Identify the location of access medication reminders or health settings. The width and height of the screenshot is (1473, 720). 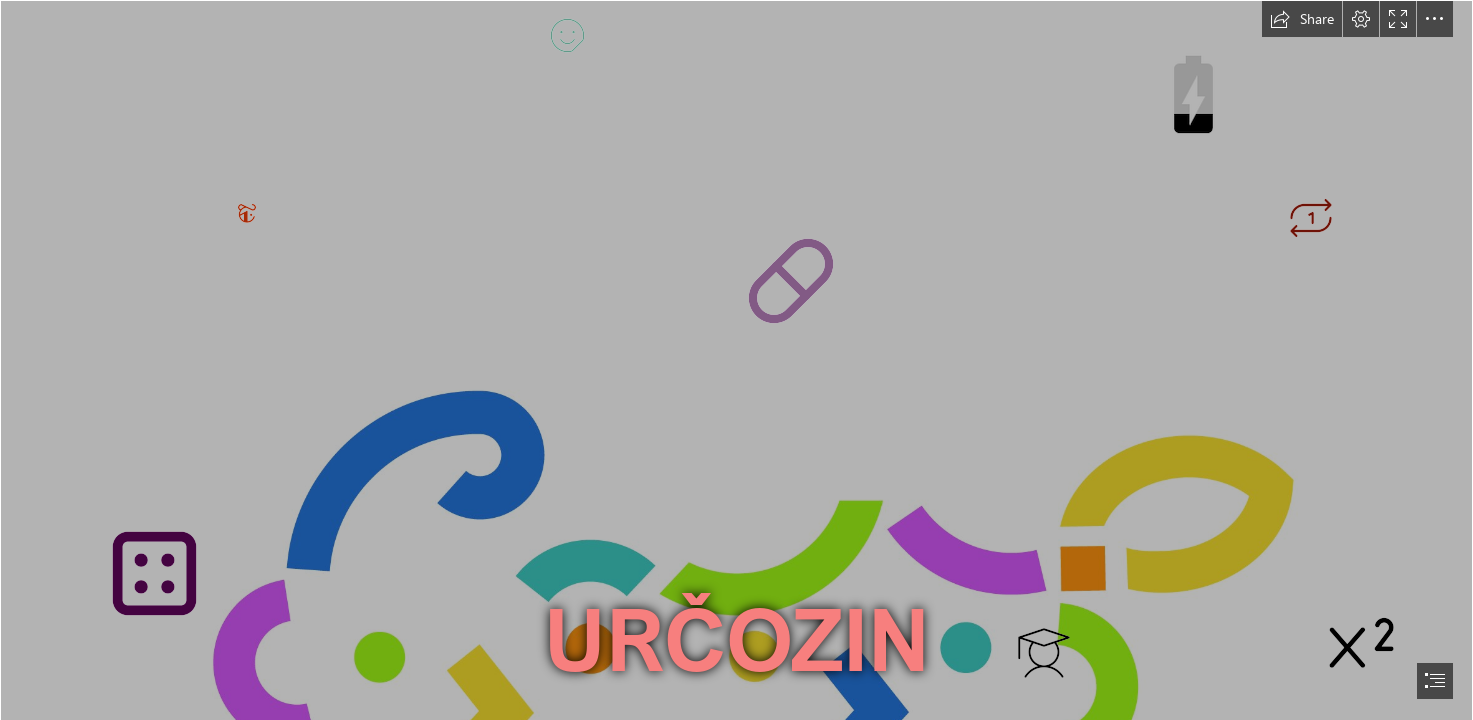
(791, 281).